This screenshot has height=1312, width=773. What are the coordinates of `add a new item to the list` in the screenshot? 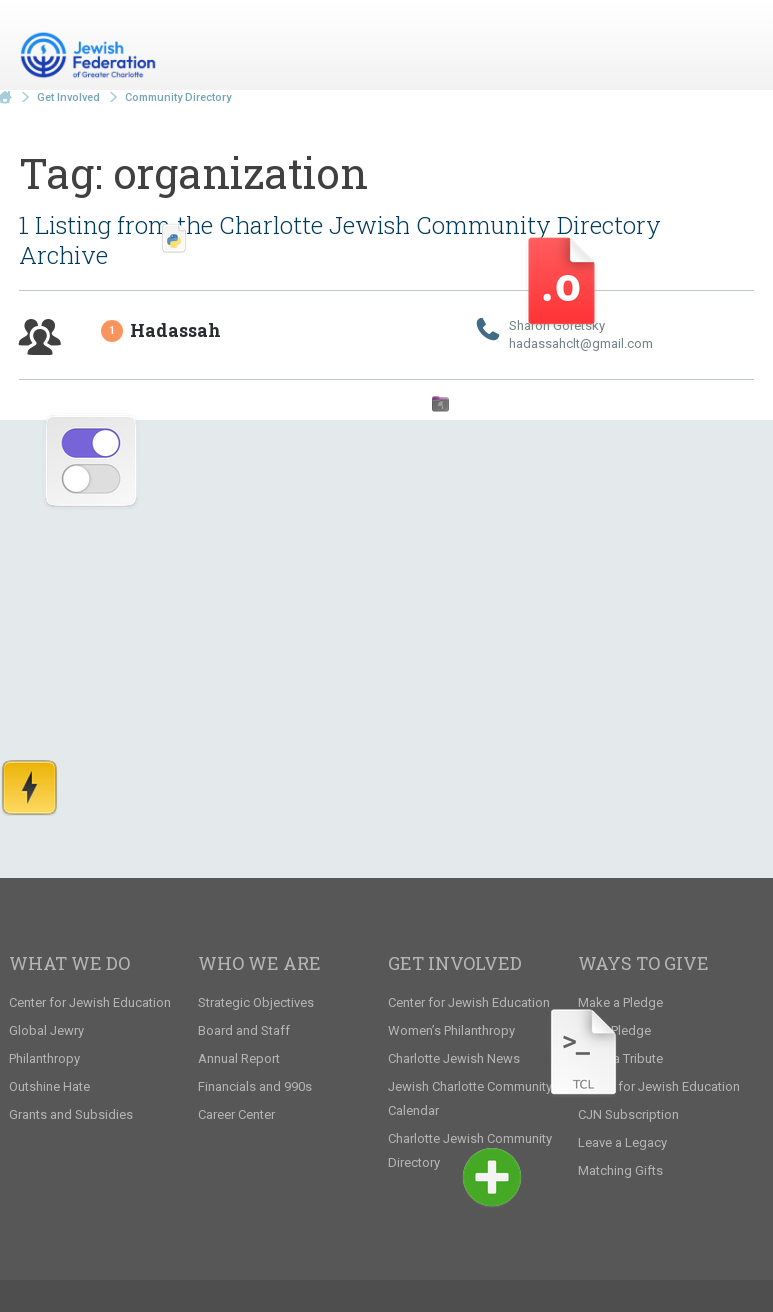 It's located at (492, 1178).